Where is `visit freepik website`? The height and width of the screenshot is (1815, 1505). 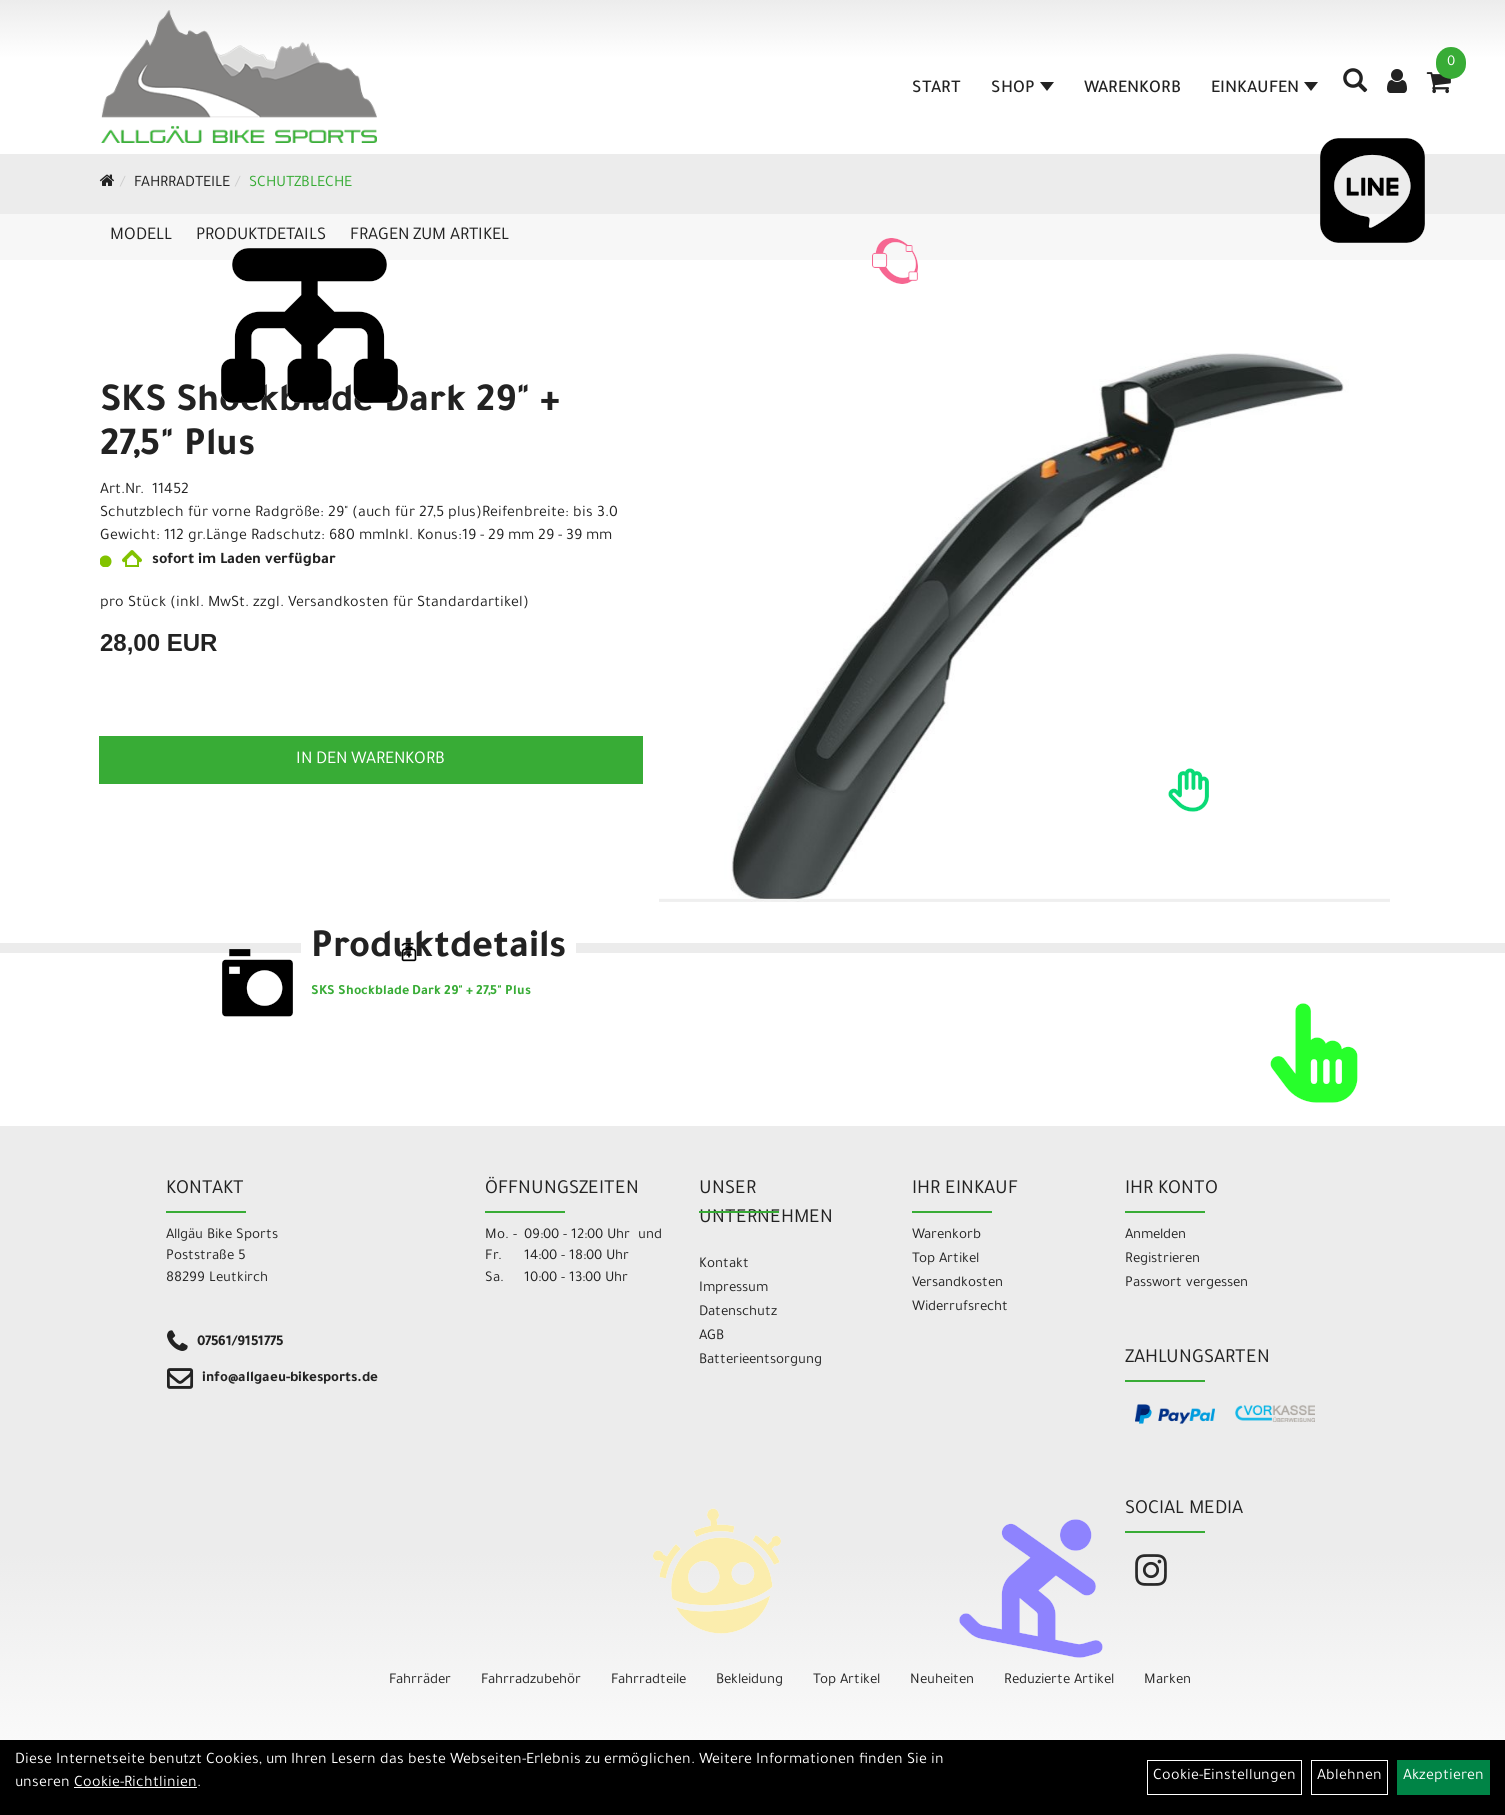 visit freepik website is located at coordinates (717, 1571).